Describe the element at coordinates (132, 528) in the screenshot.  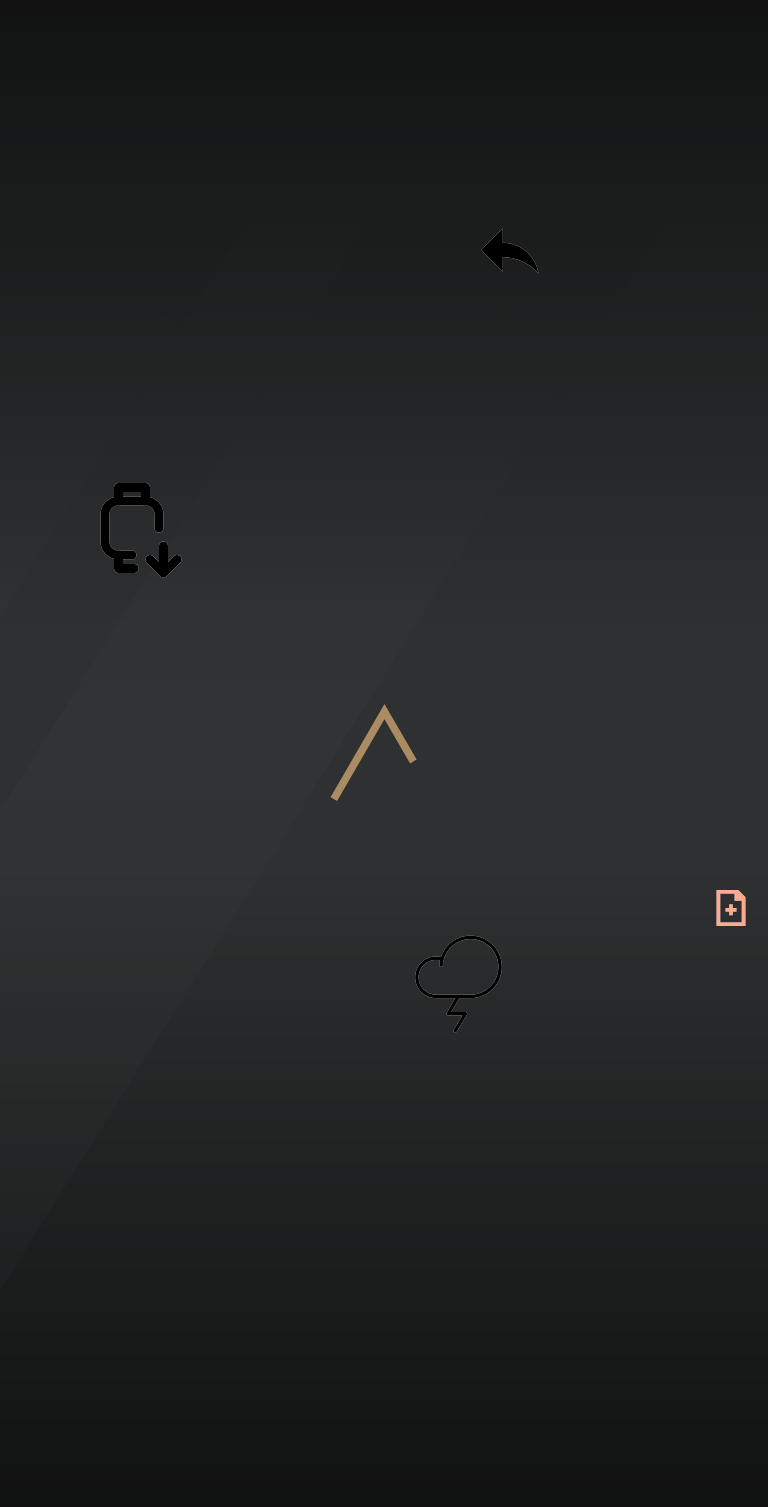
I see `download to smartwatch` at that location.